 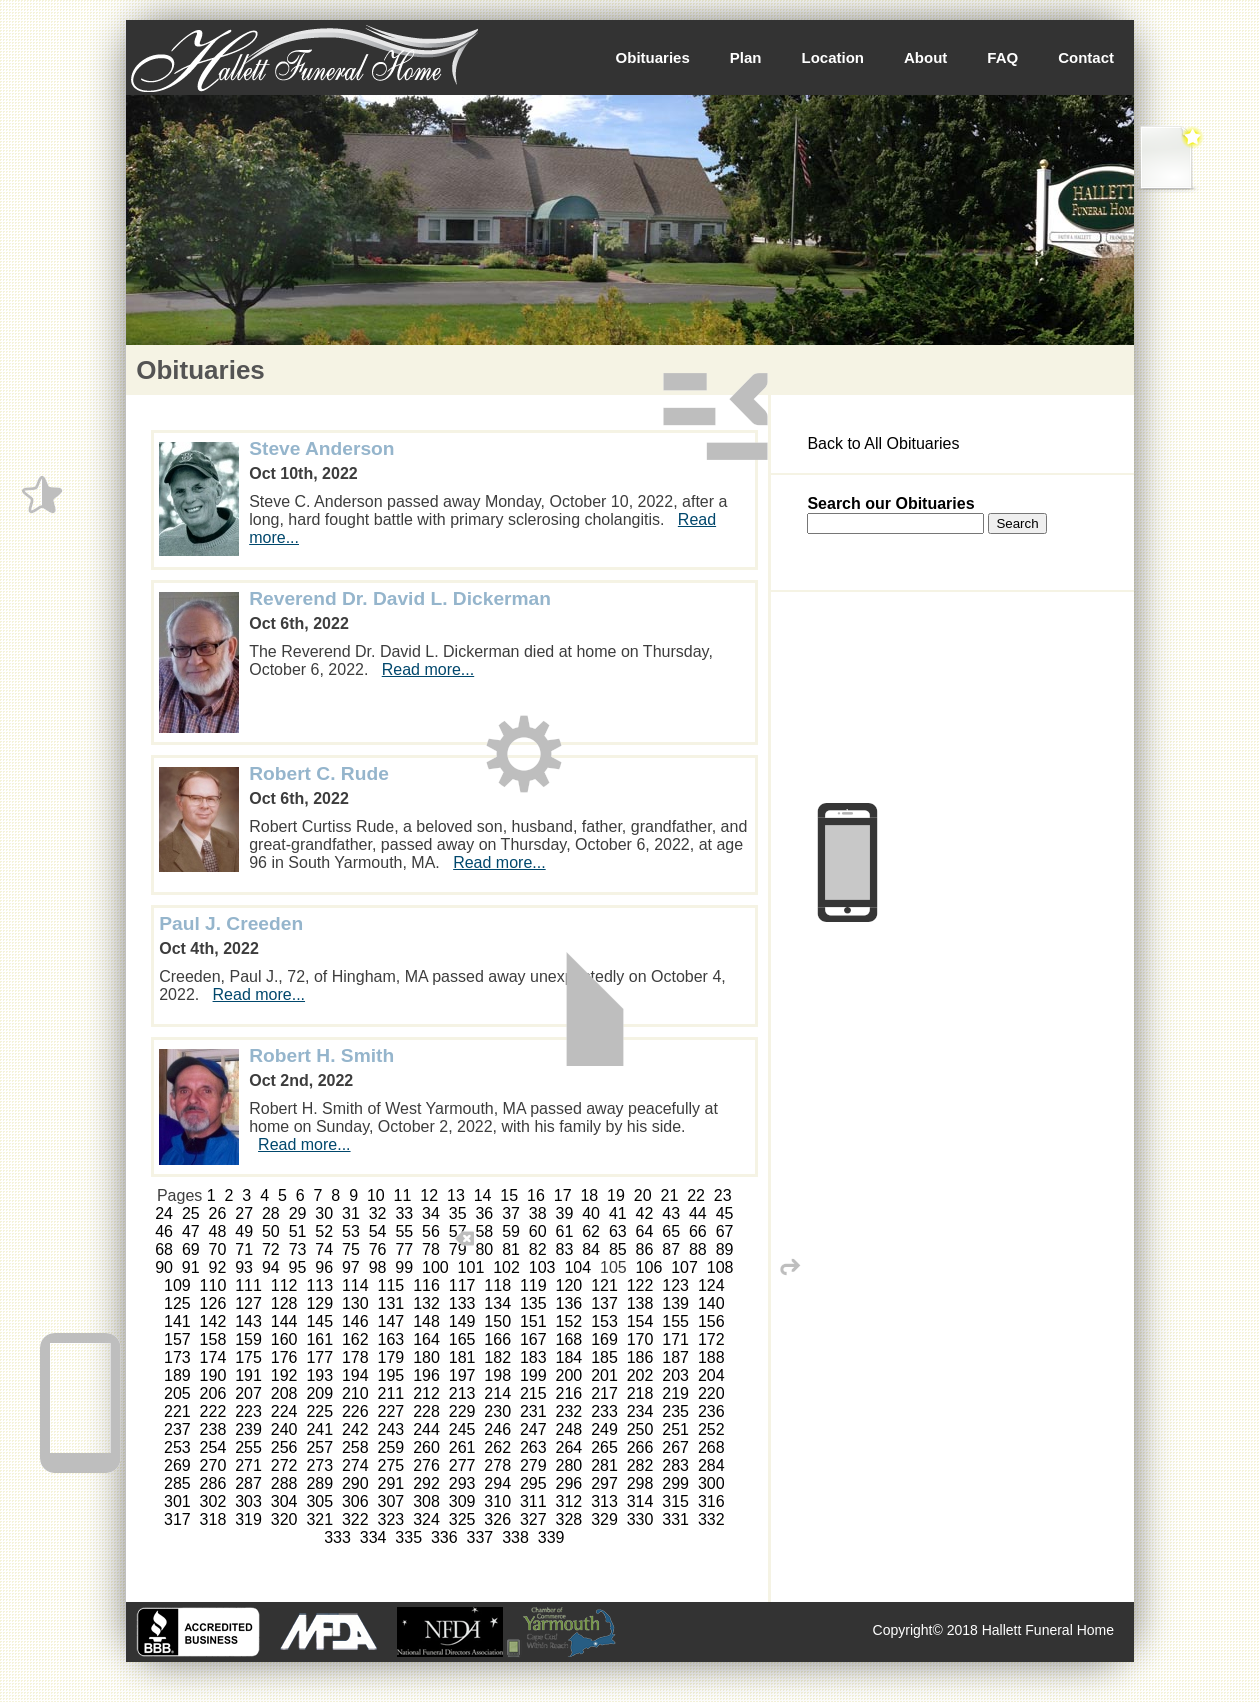 I want to click on access system settings, so click(x=524, y=754).